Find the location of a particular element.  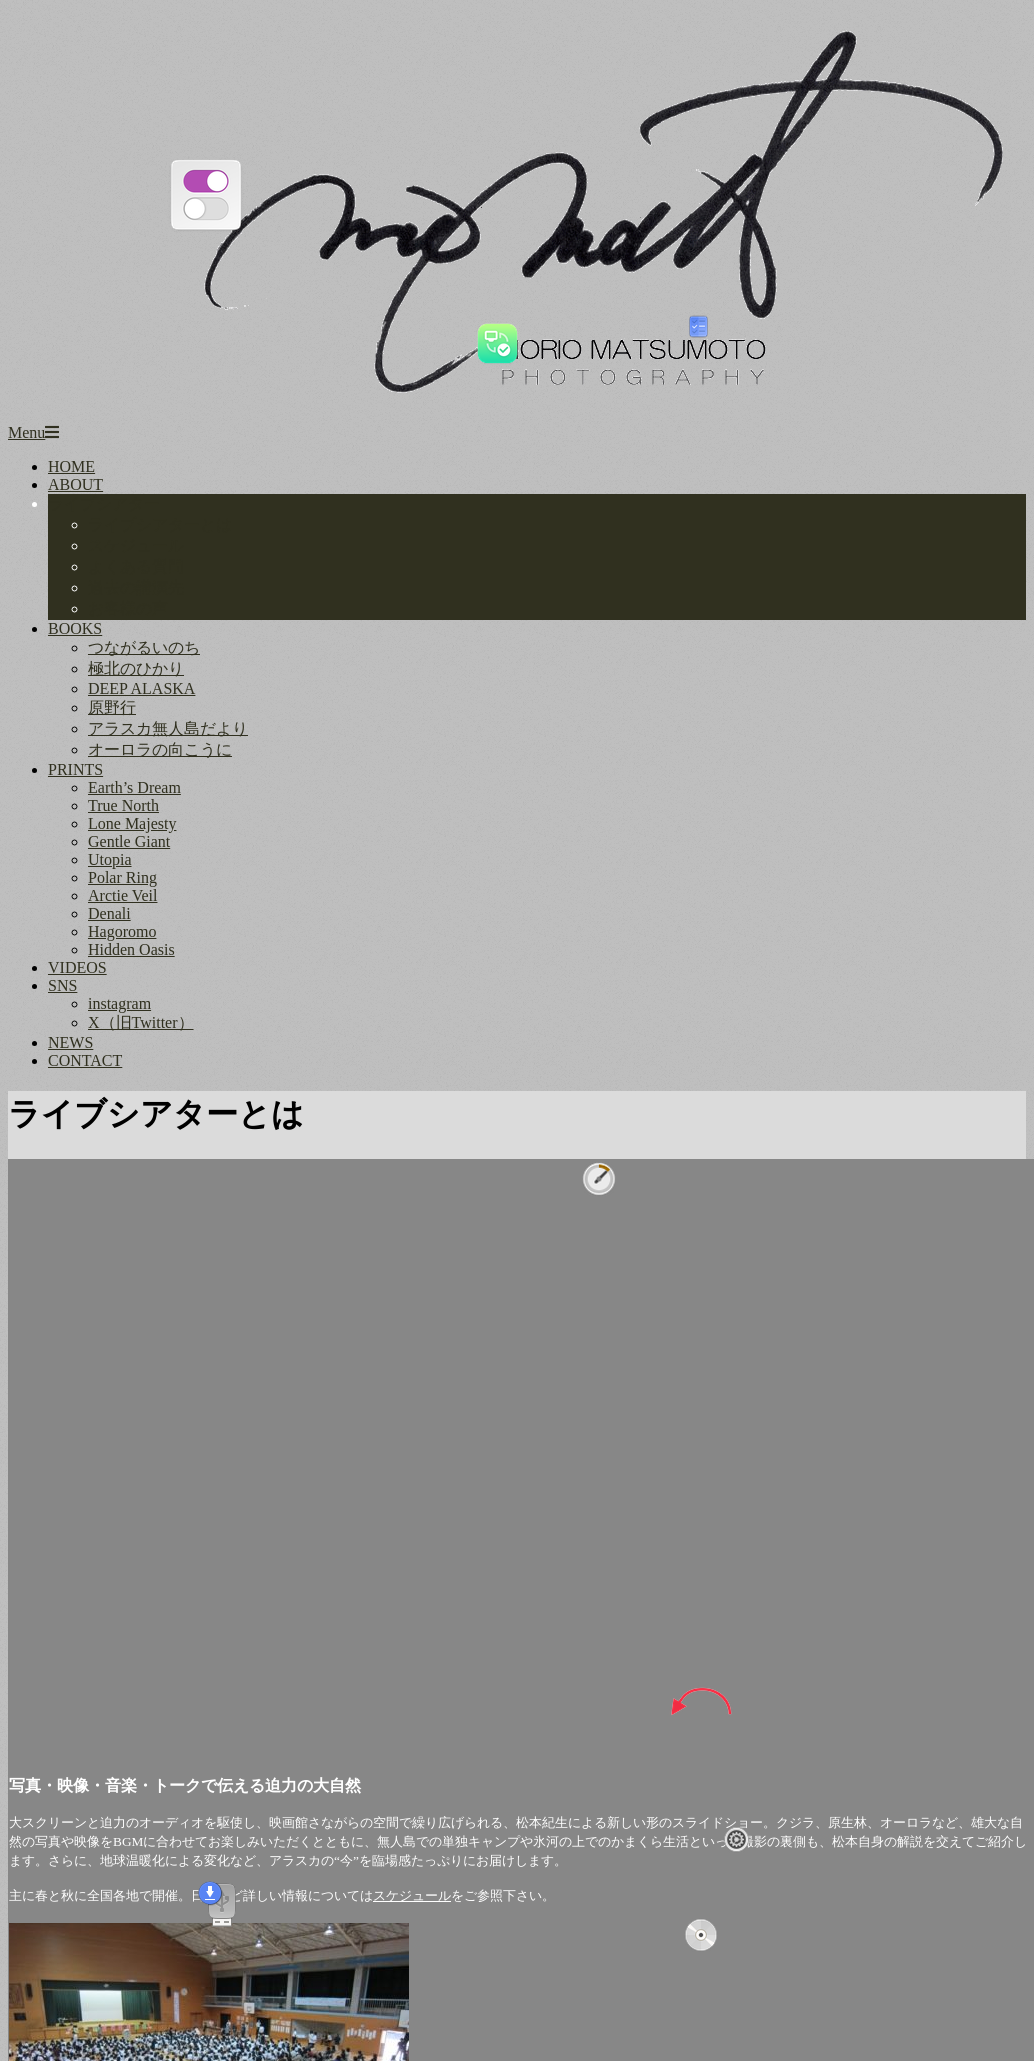

open the to-do list app is located at coordinates (698, 326).